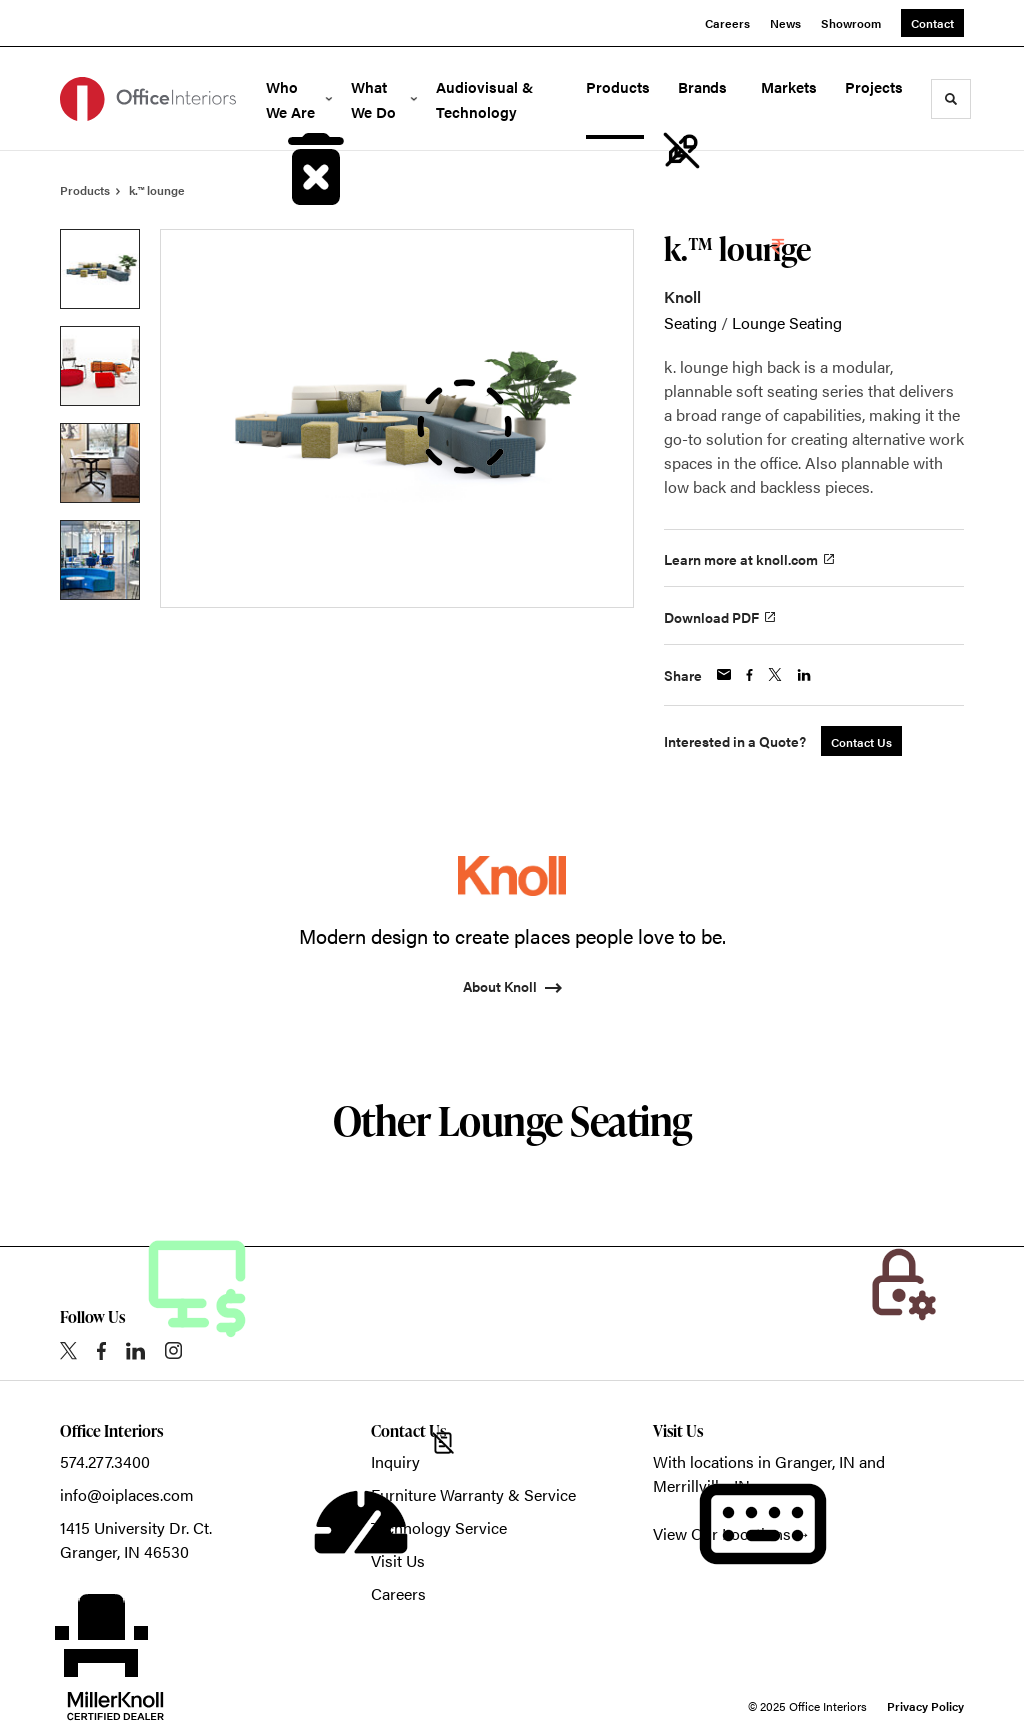 Image resolution: width=1024 pixels, height=1736 pixels. What do you see at coordinates (443, 1443) in the screenshot?
I see `notes feature disabled` at bounding box center [443, 1443].